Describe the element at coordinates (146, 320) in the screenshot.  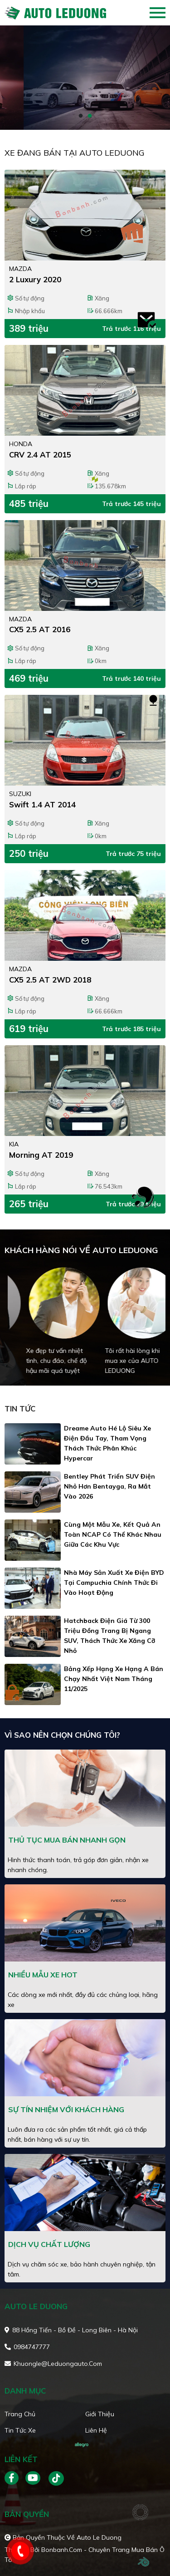
I see `email successfully sent or delivered` at that location.